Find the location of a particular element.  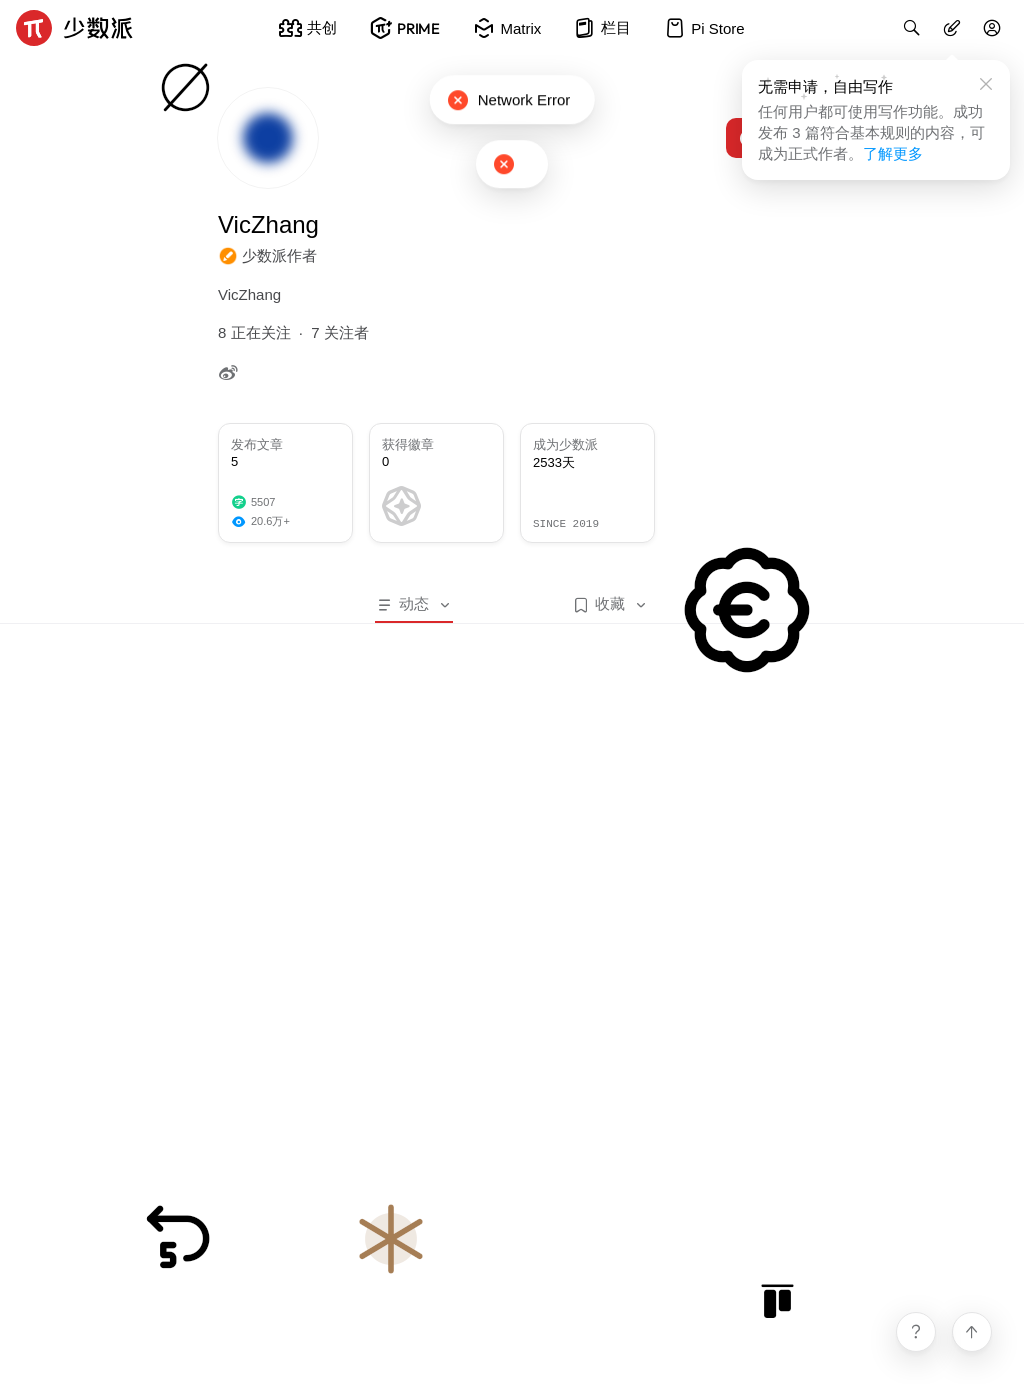

rewind media by 5 seconds is located at coordinates (176, 1238).